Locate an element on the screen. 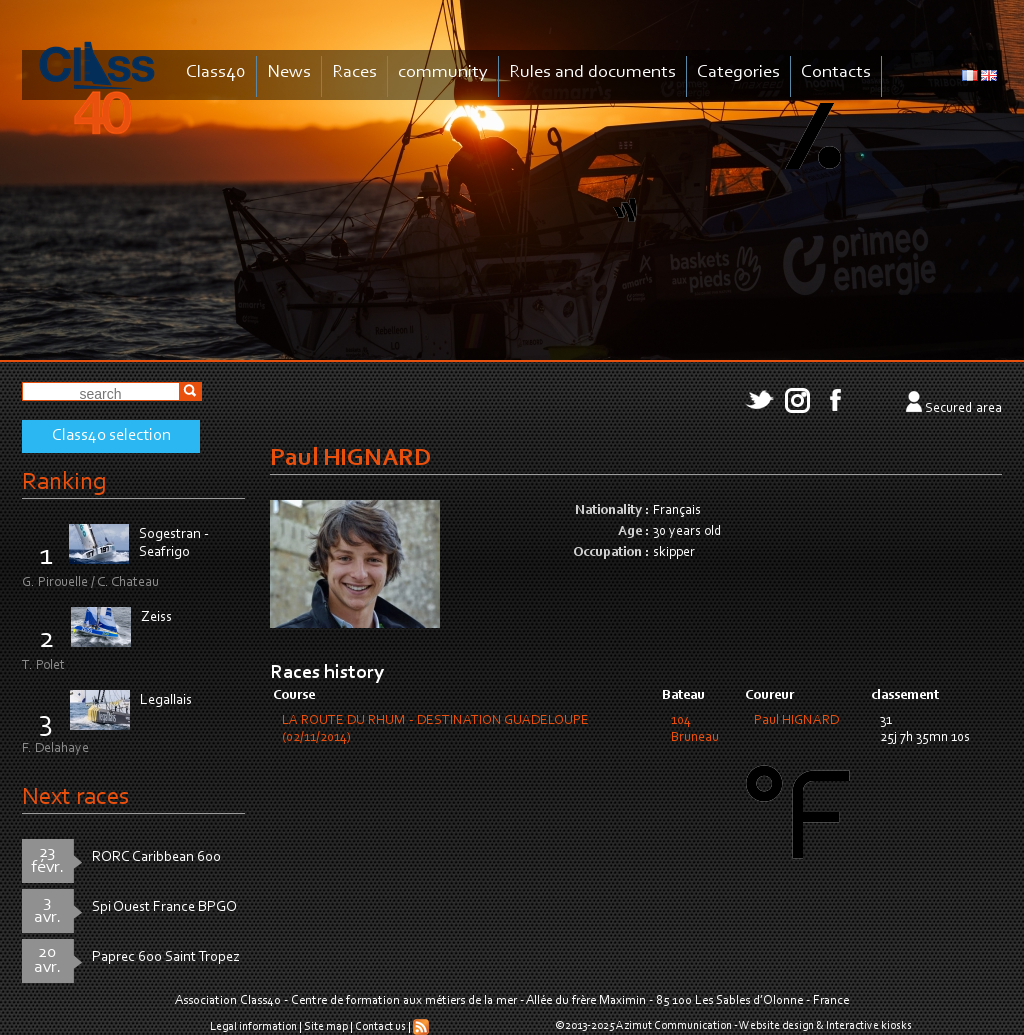 Image resolution: width=1024 pixels, height=1035 pixels. visit slashdot news website is located at coordinates (813, 136).